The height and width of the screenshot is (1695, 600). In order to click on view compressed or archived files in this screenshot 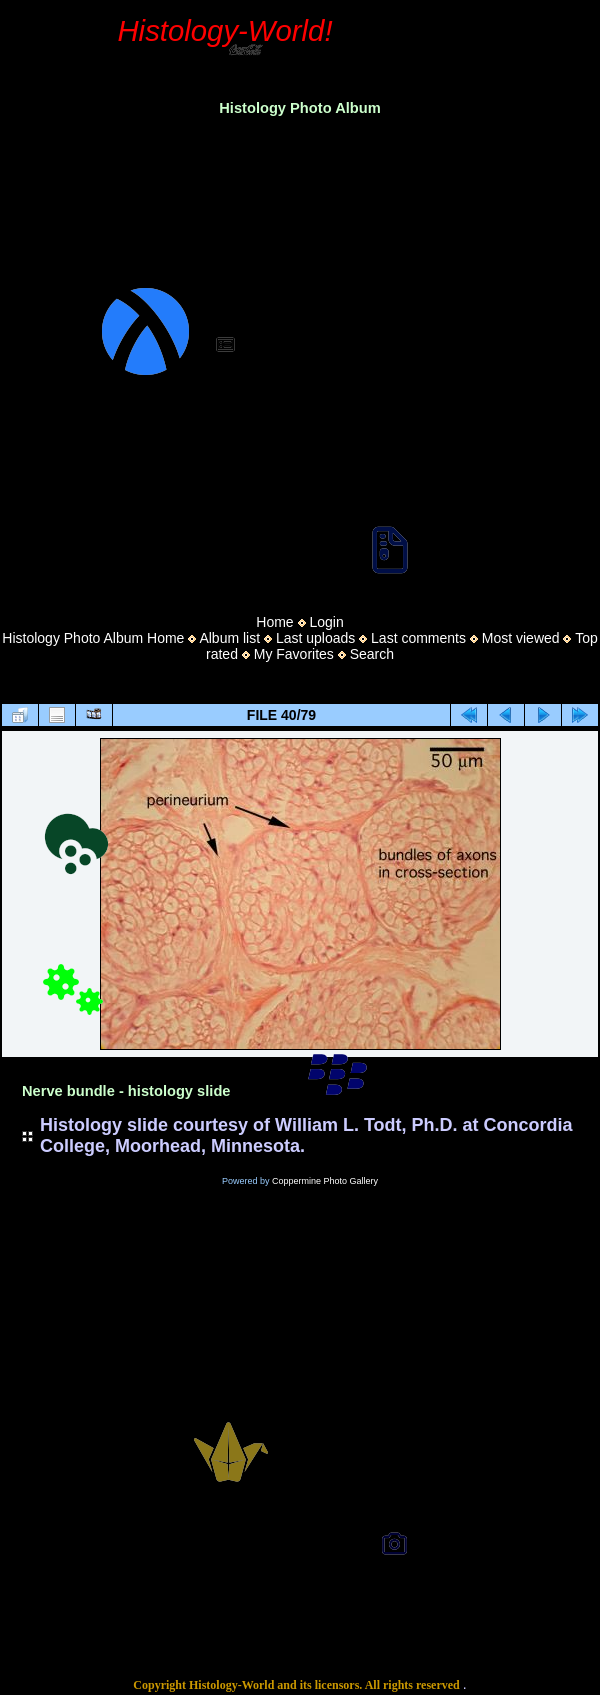, I will do `click(390, 550)`.